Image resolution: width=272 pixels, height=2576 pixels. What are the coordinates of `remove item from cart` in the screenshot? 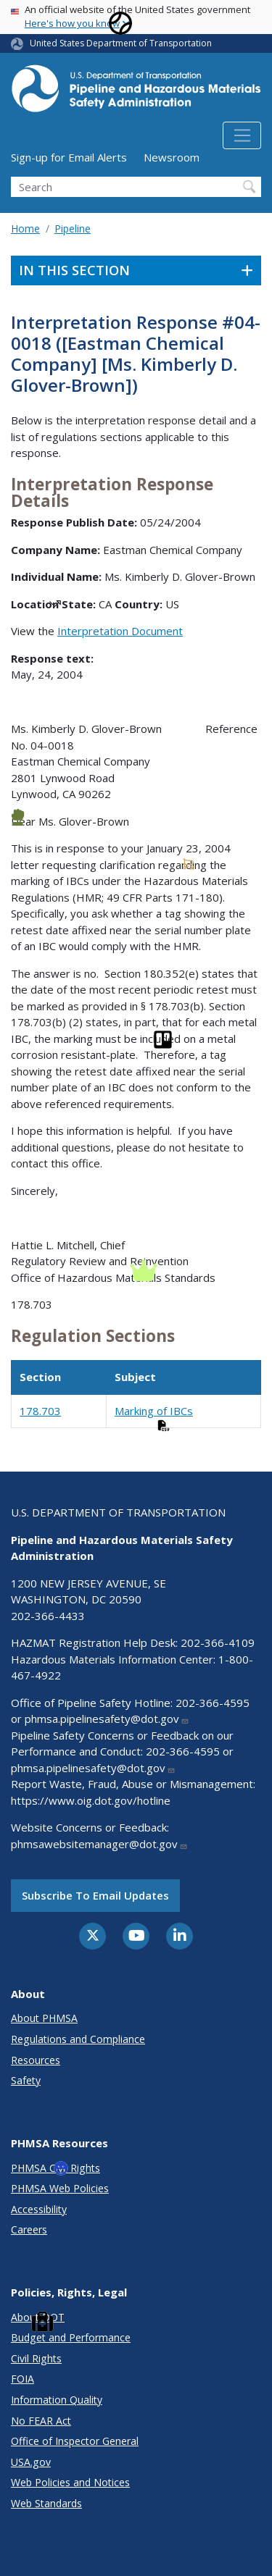 It's located at (188, 864).